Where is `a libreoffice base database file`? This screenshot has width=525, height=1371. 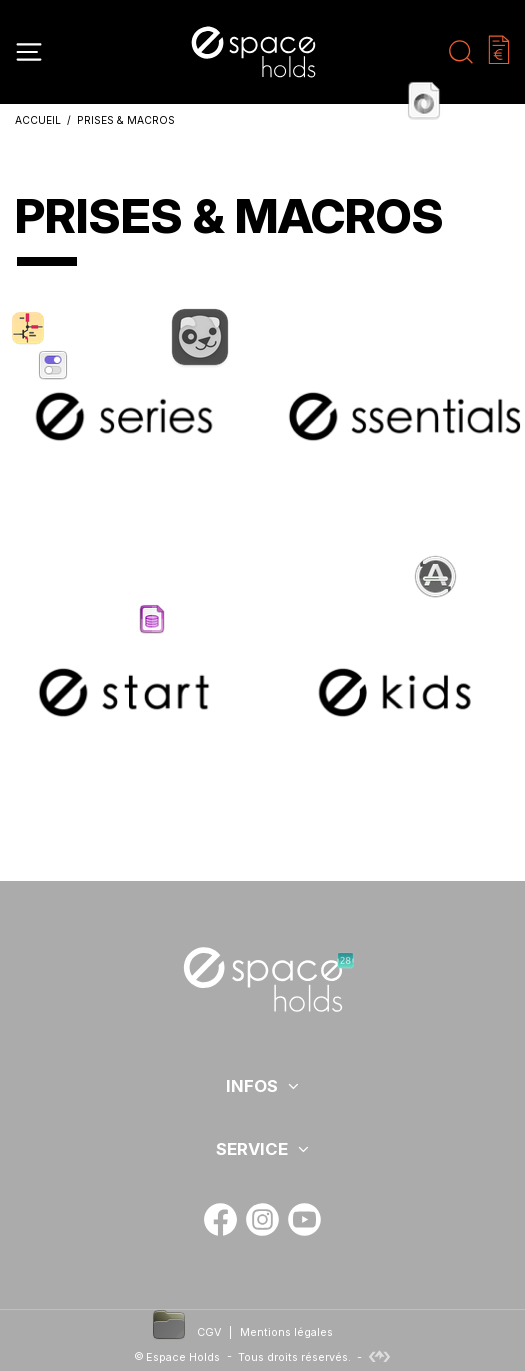 a libreoffice base database file is located at coordinates (152, 619).